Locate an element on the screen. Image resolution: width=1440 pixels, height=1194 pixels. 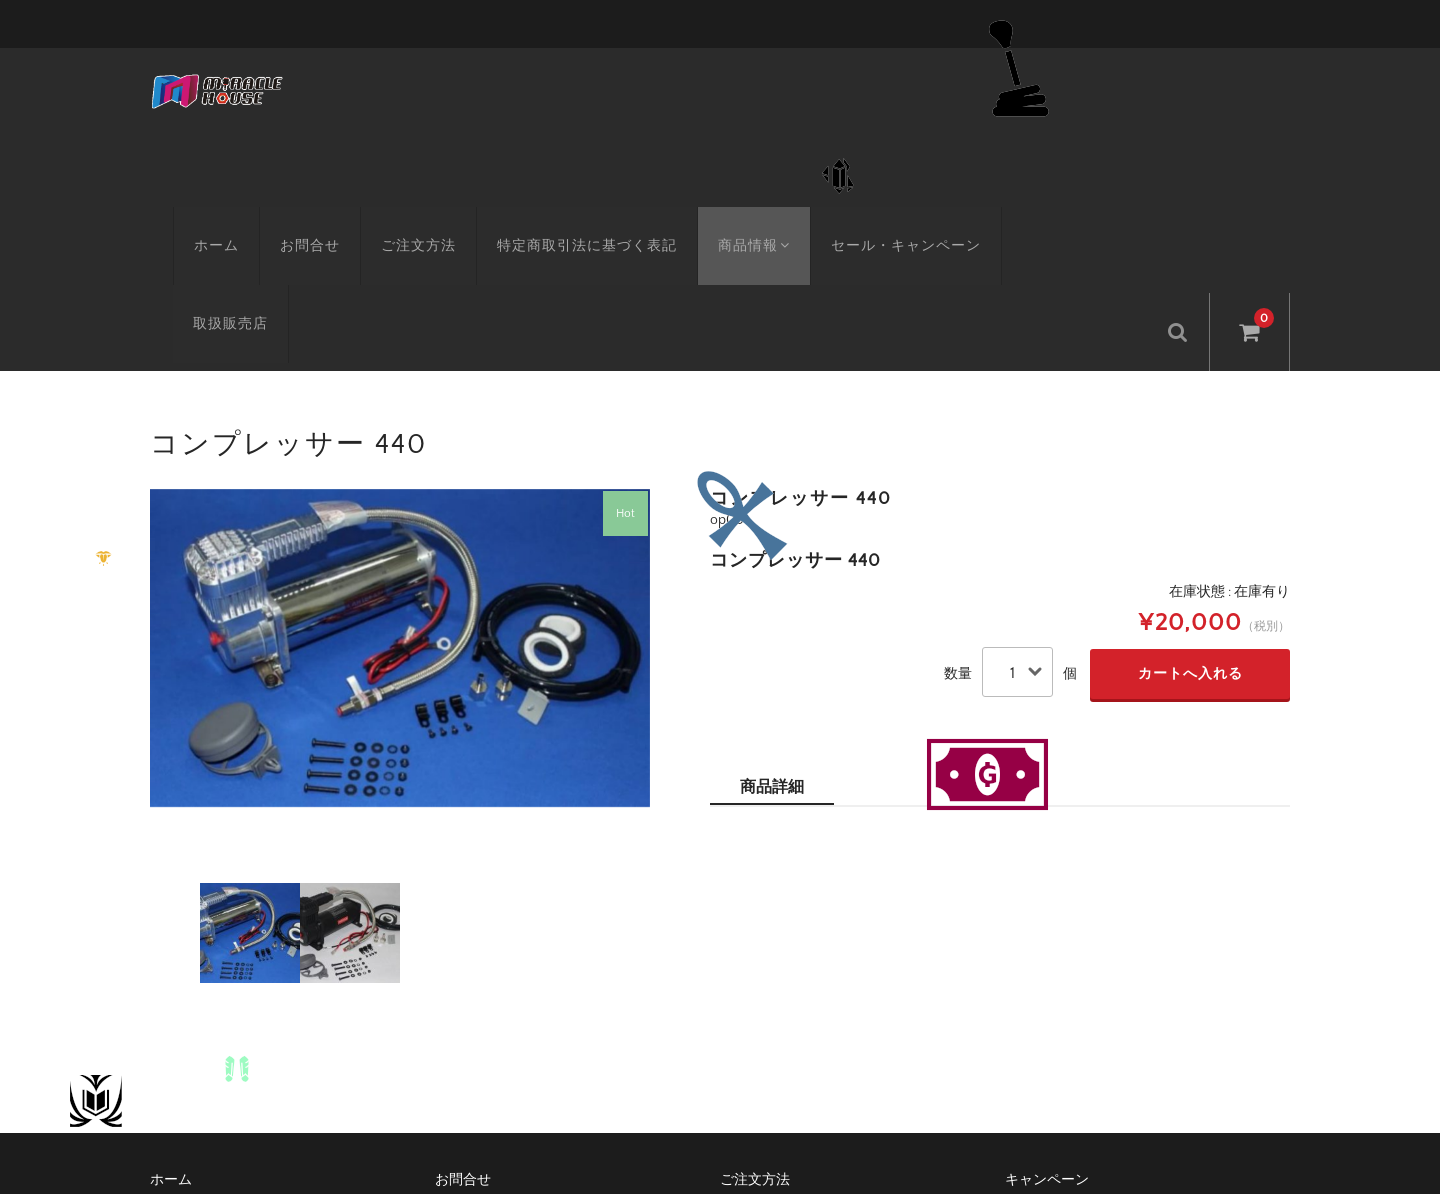
access vehicle transmission settings is located at coordinates (1018, 68).